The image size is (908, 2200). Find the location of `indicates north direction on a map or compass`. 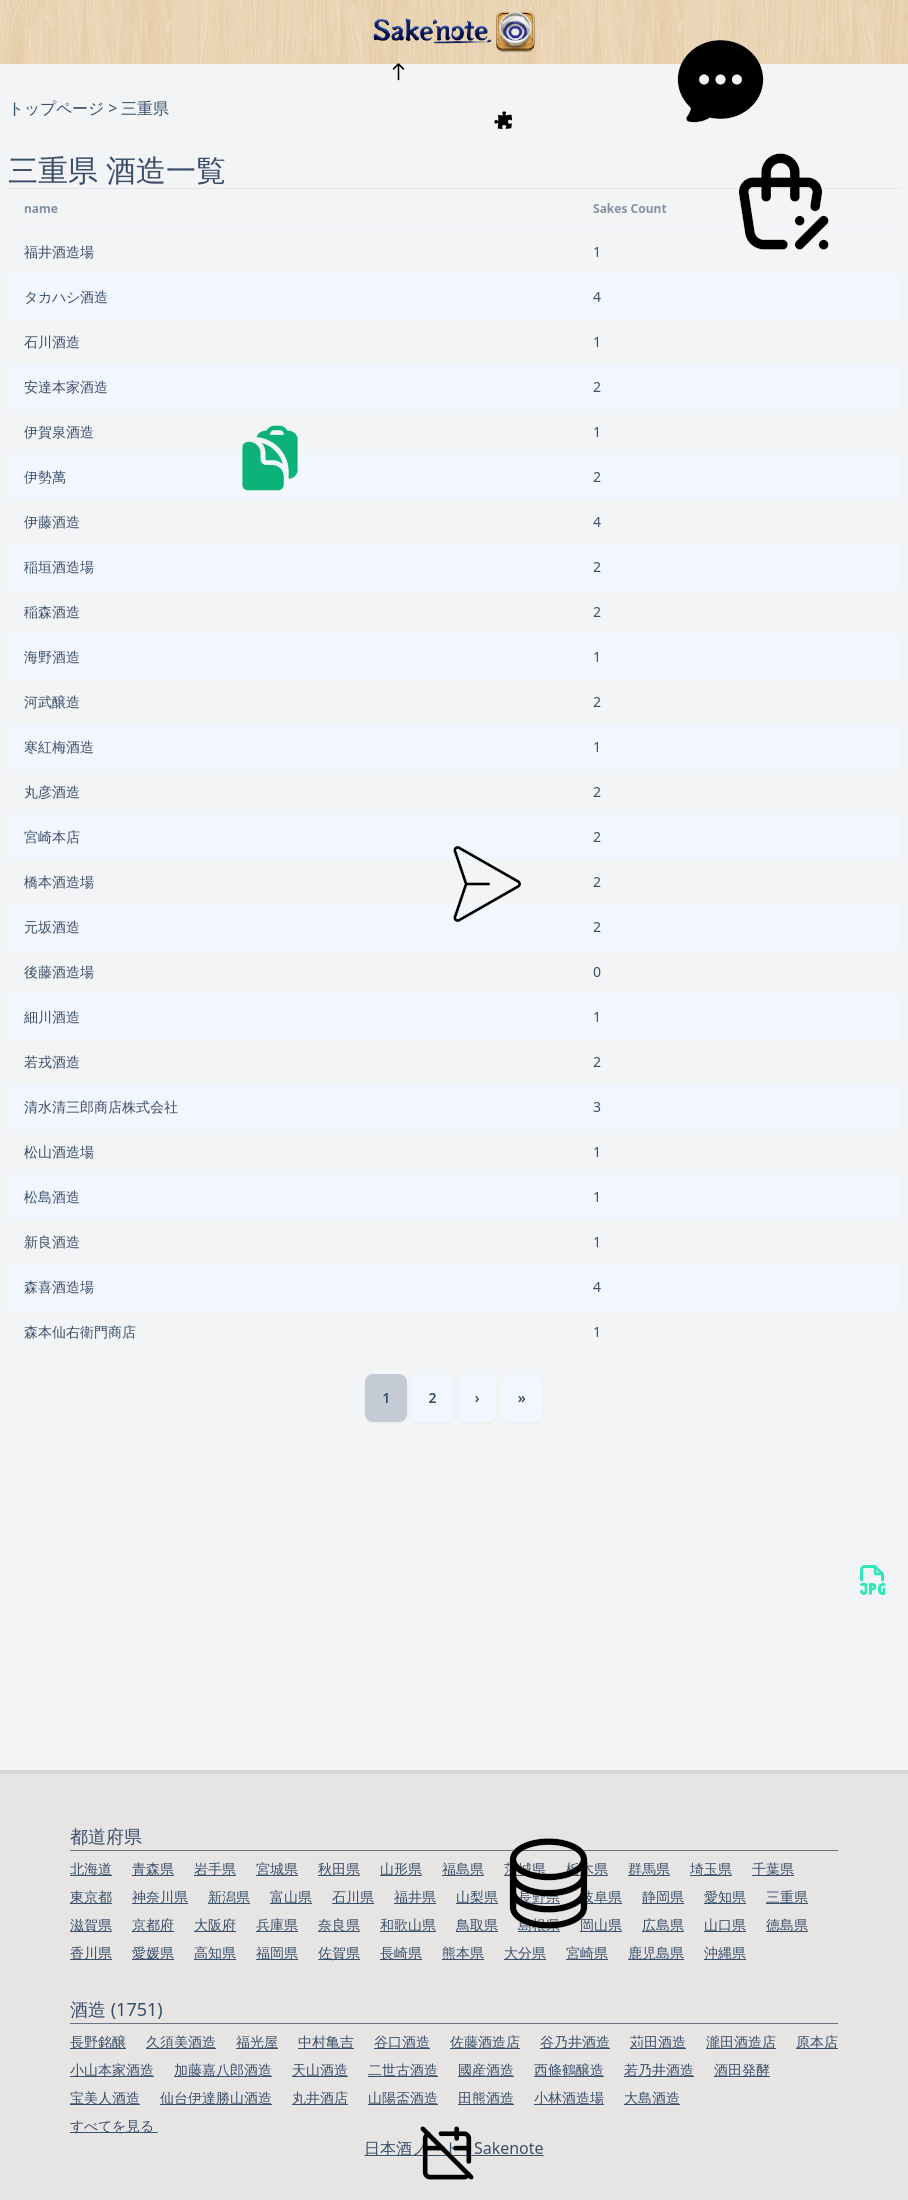

indicates north direction on a map or compass is located at coordinates (398, 71).